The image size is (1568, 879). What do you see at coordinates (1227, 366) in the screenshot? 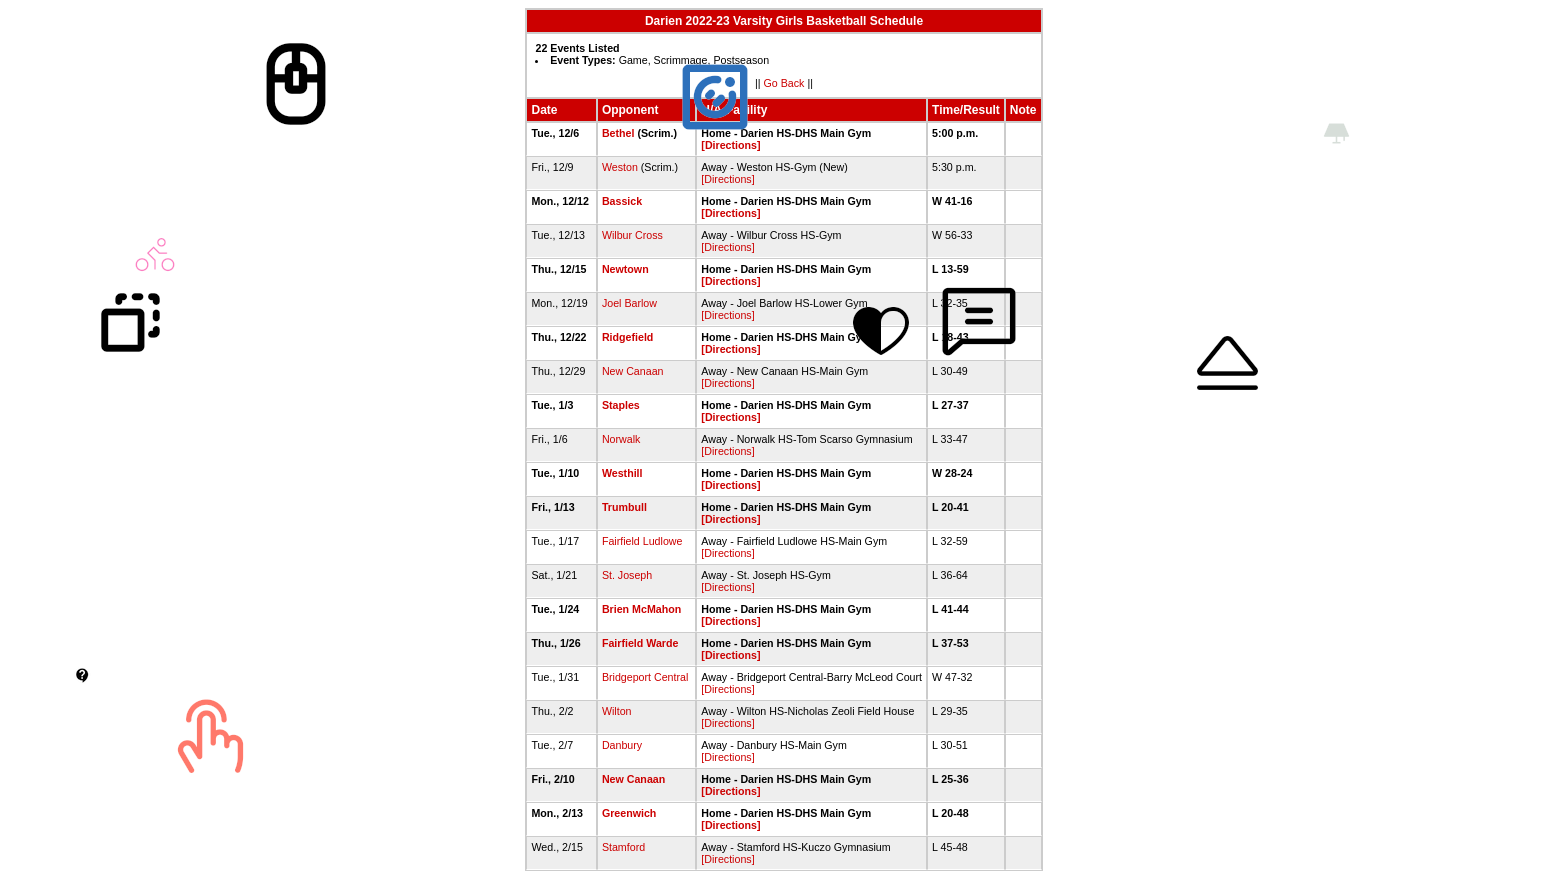
I see `eject media or disc` at bounding box center [1227, 366].